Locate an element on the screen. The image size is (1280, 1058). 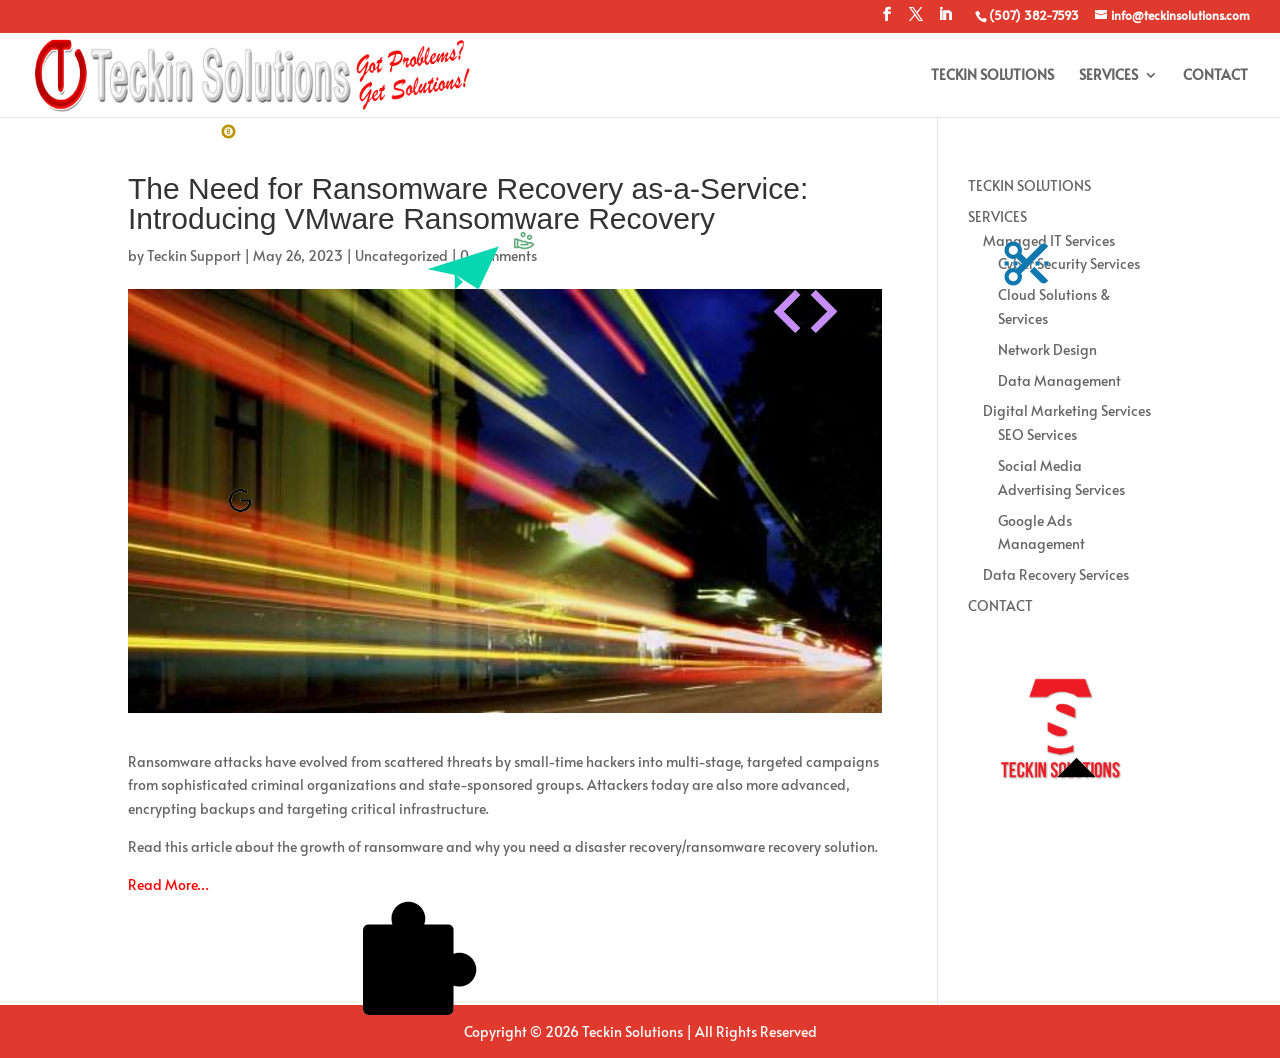
sign in with Google is located at coordinates (240, 500).